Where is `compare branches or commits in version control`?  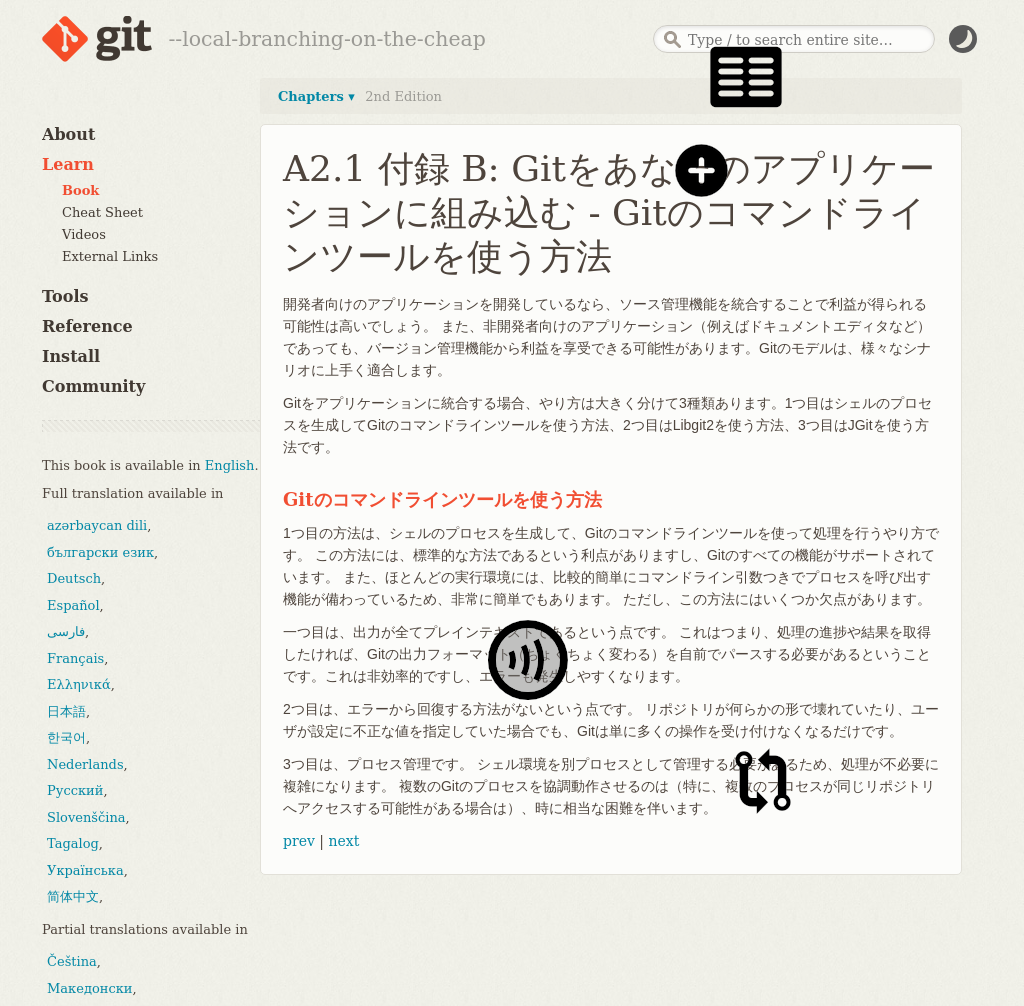
compare branches or commits in version control is located at coordinates (763, 781).